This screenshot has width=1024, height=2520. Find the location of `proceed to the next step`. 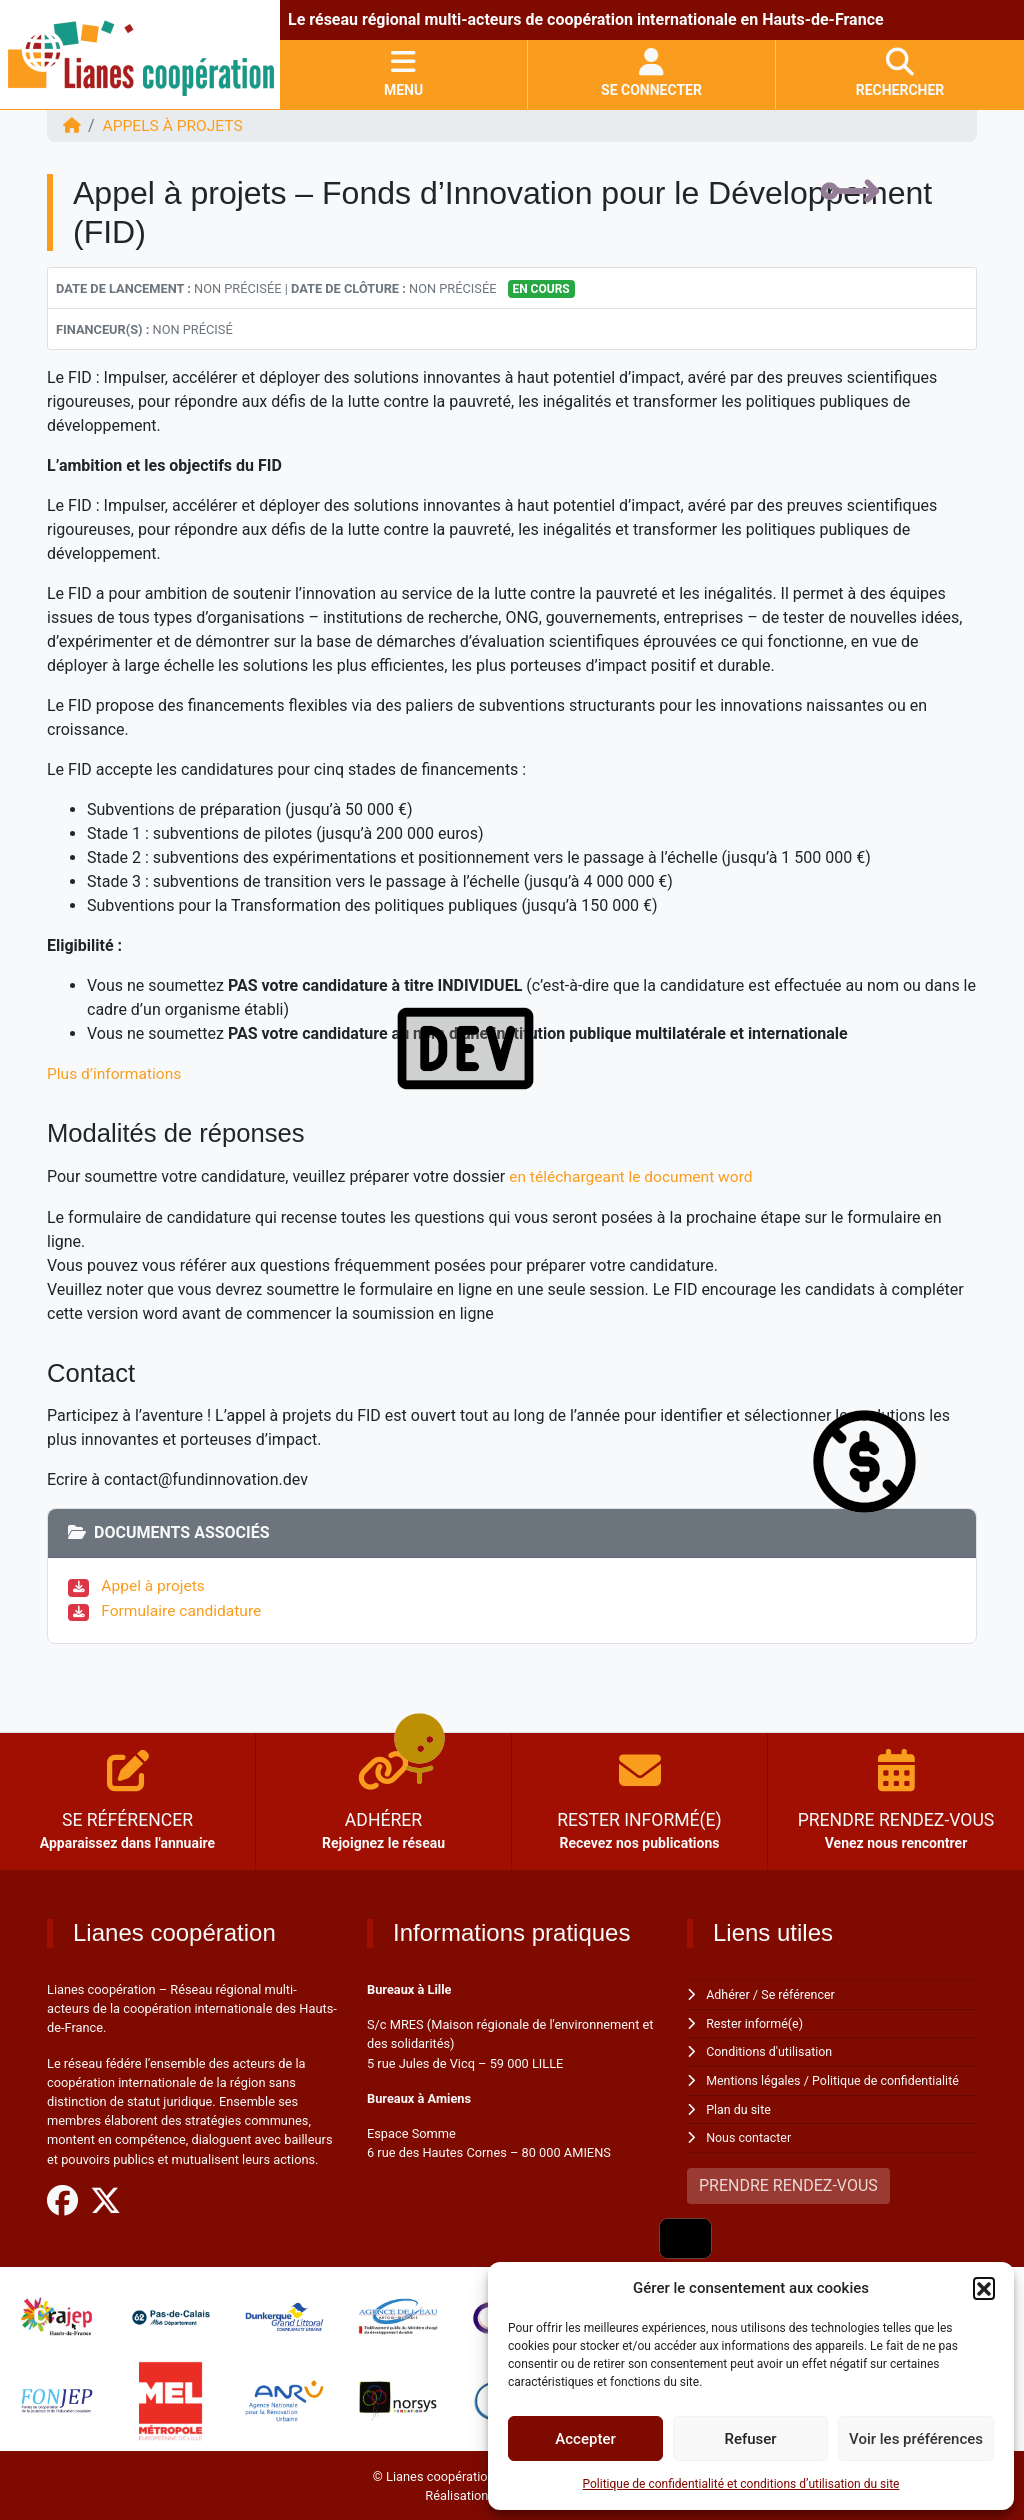

proceed to the next step is located at coordinates (850, 191).